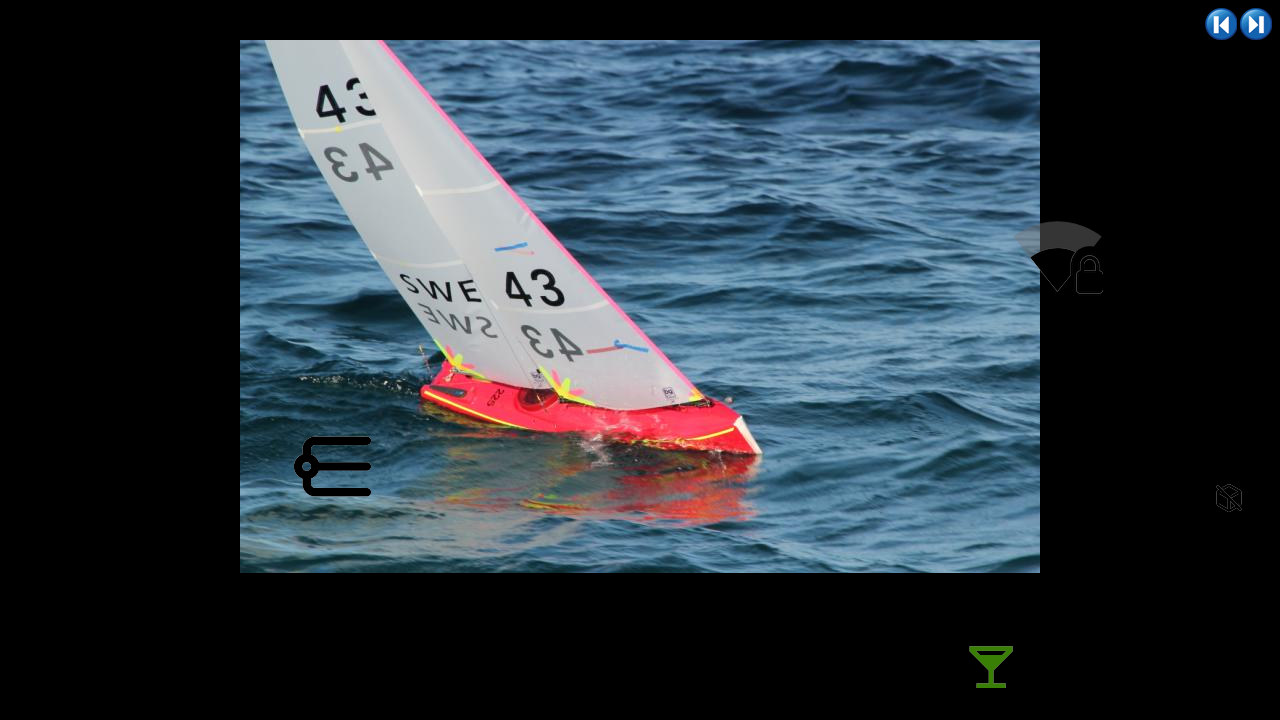  Describe the element at coordinates (332, 466) in the screenshot. I see `adjust text alignment settings` at that location.